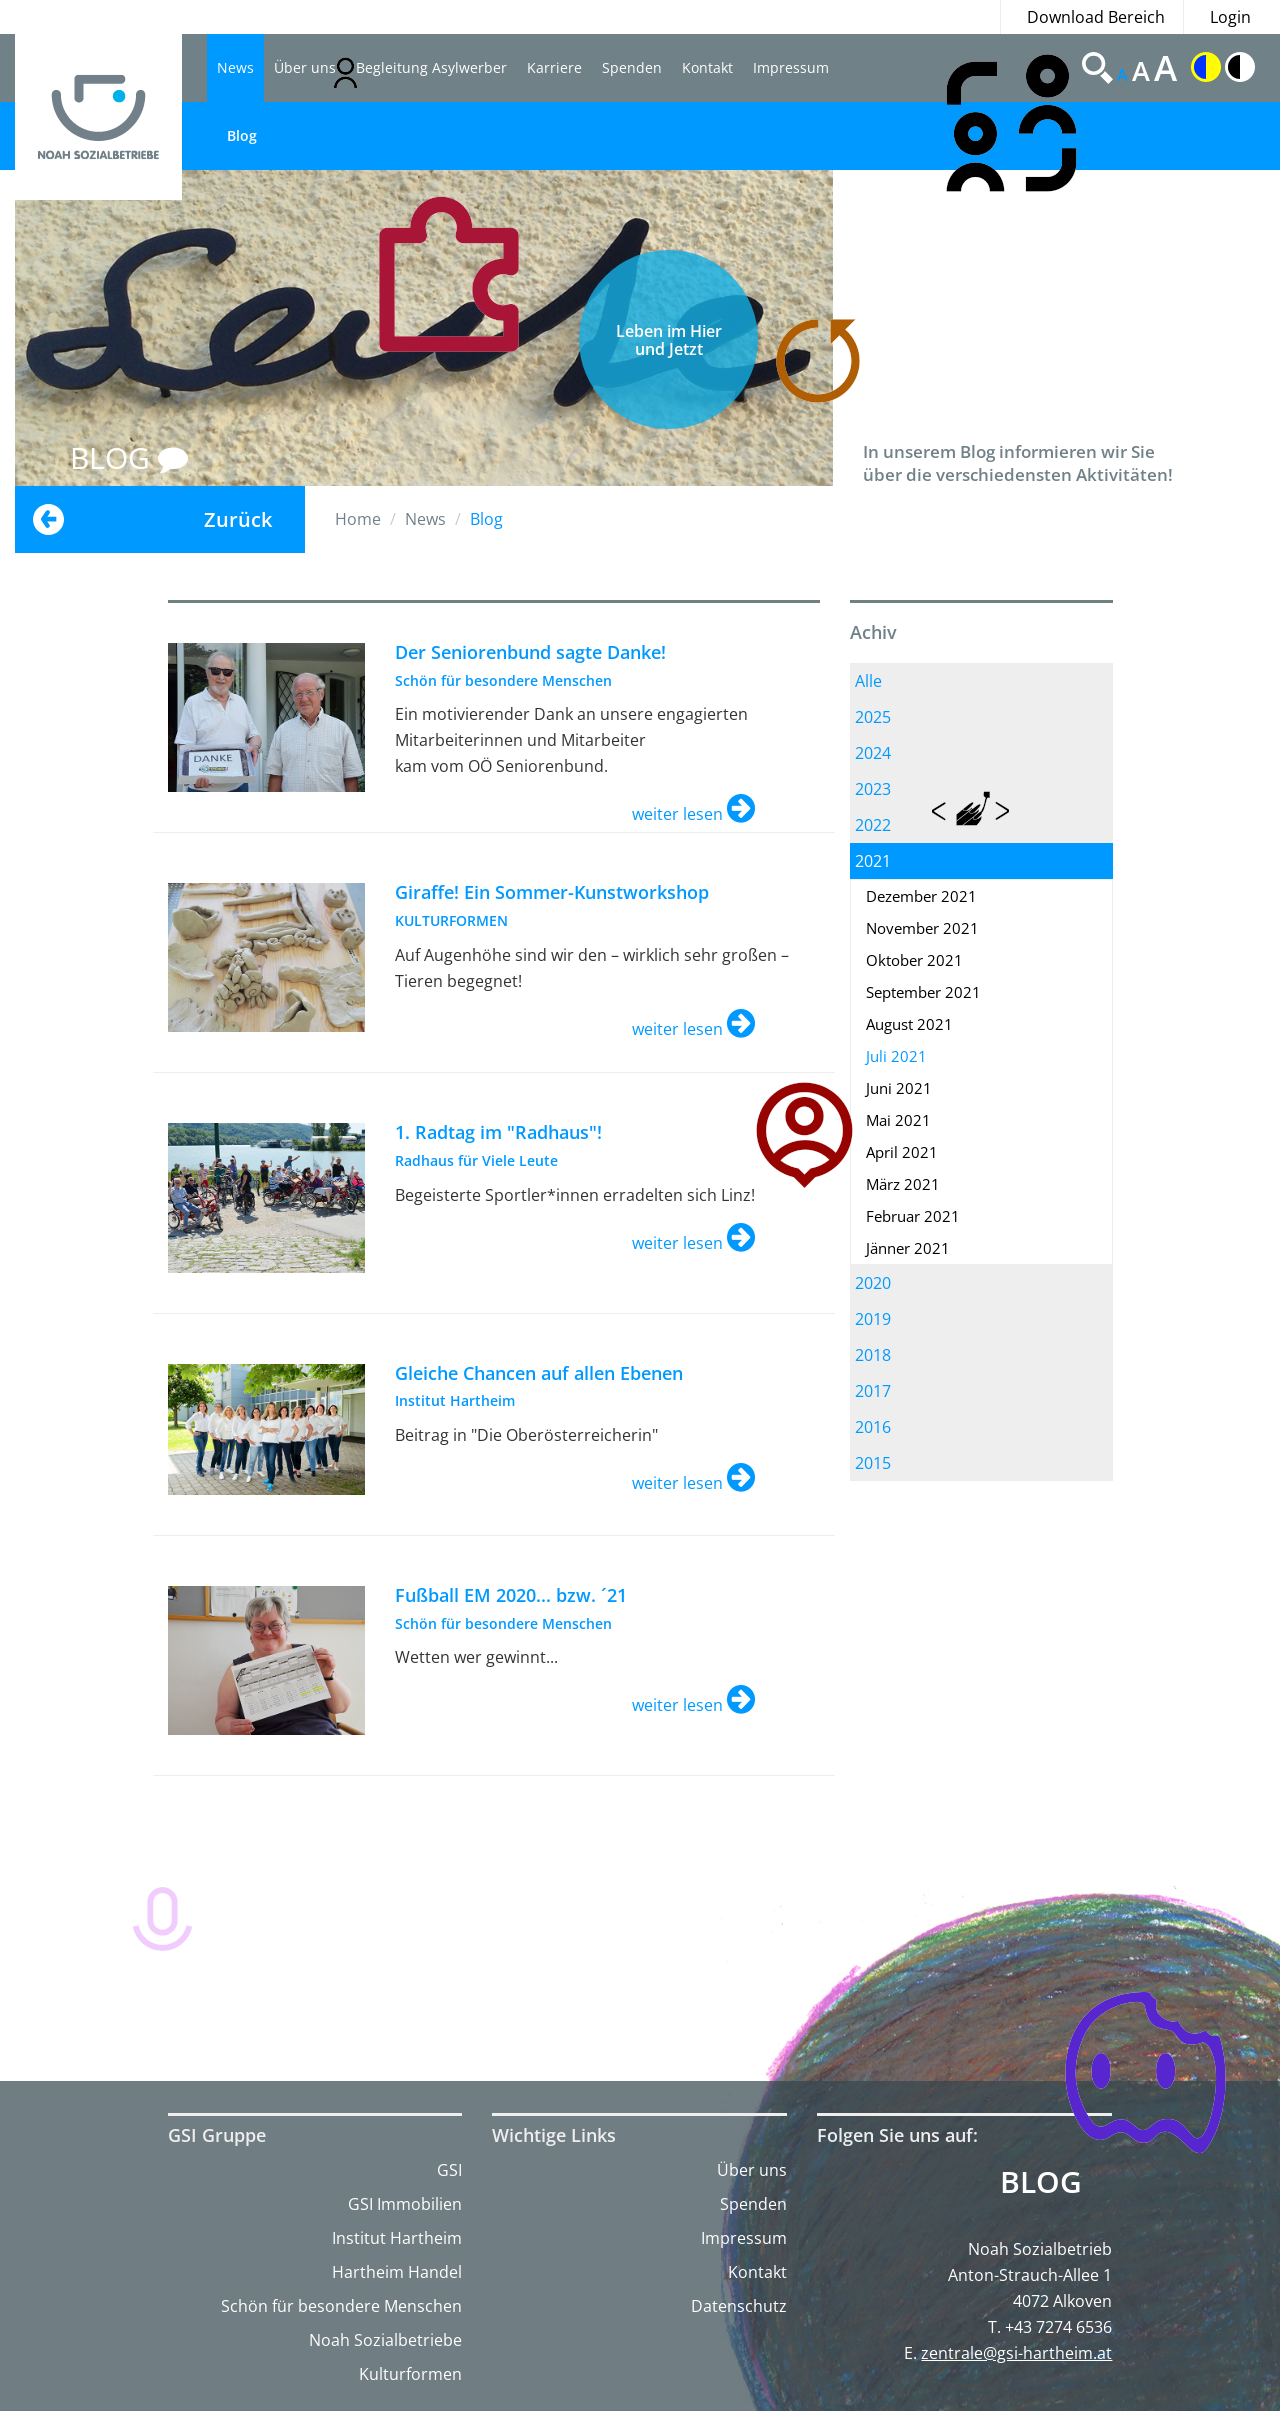 The height and width of the screenshot is (2411, 1280). Describe the element at coordinates (449, 282) in the screenshot. I see `access plugins or extensions` at that location.